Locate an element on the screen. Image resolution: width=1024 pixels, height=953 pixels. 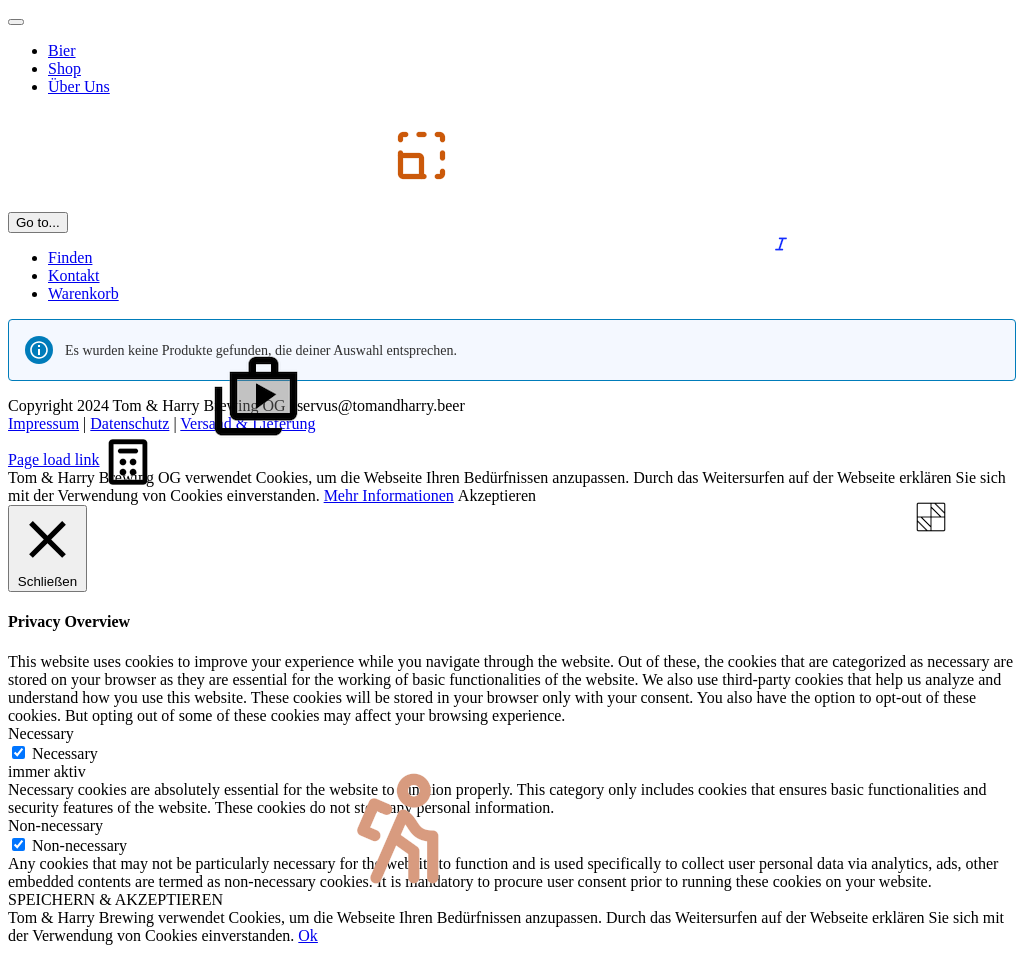
view your google play store purchases is located at coordinates (256, 398).